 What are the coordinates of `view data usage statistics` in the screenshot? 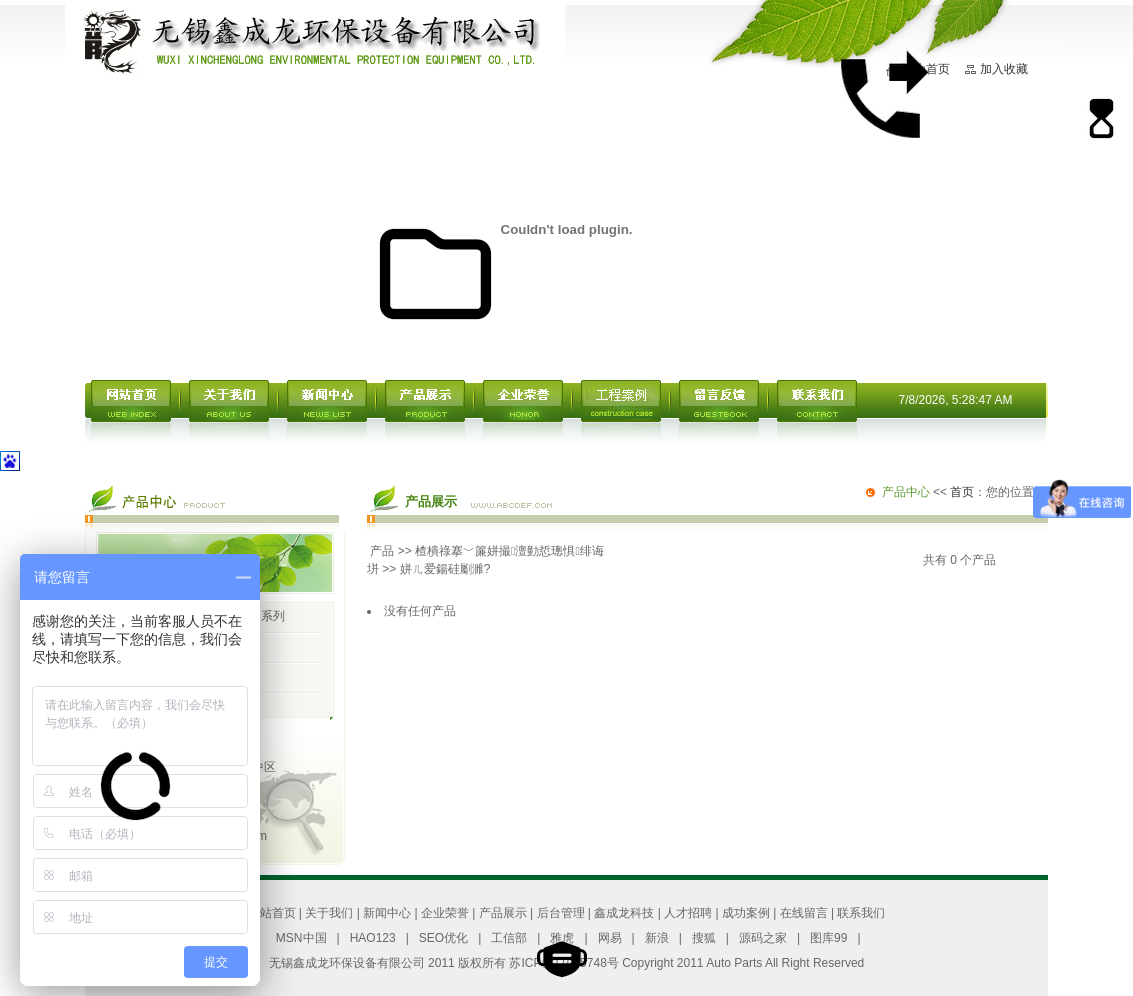 It's located at (135, 785).